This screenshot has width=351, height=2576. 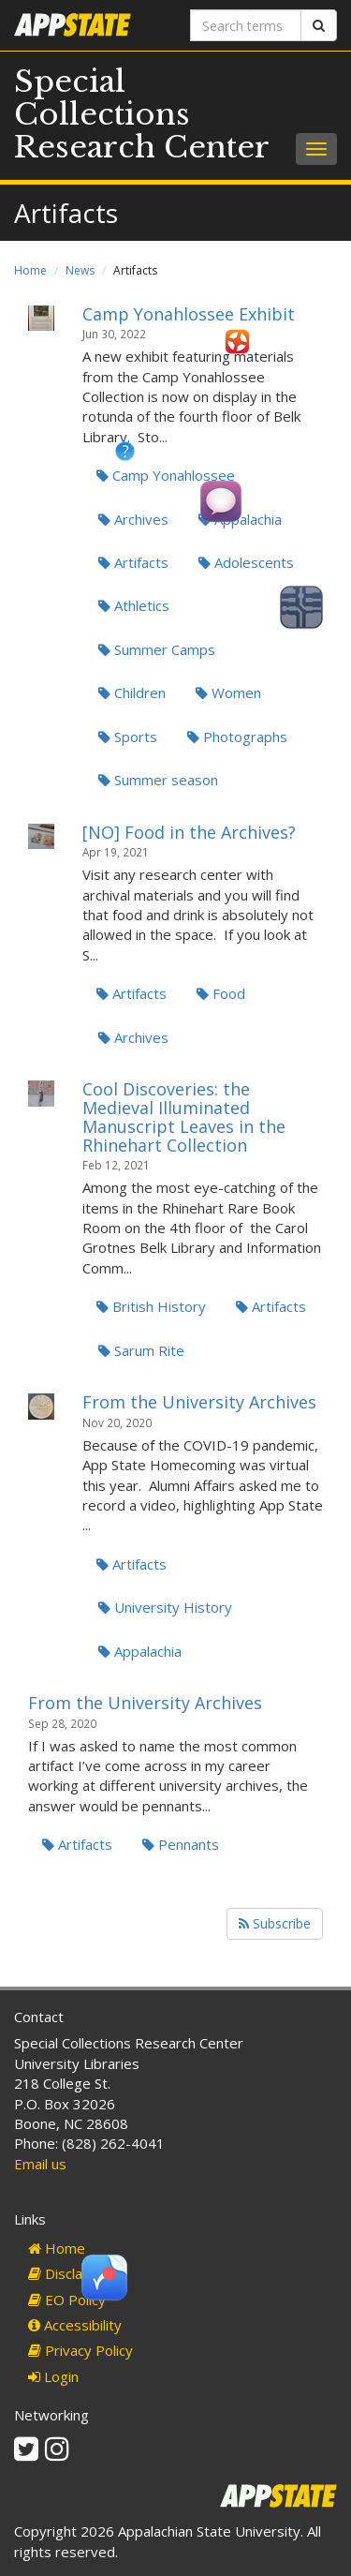 I want to click on open desktop animation preferences, so click(x=104, y=2277).